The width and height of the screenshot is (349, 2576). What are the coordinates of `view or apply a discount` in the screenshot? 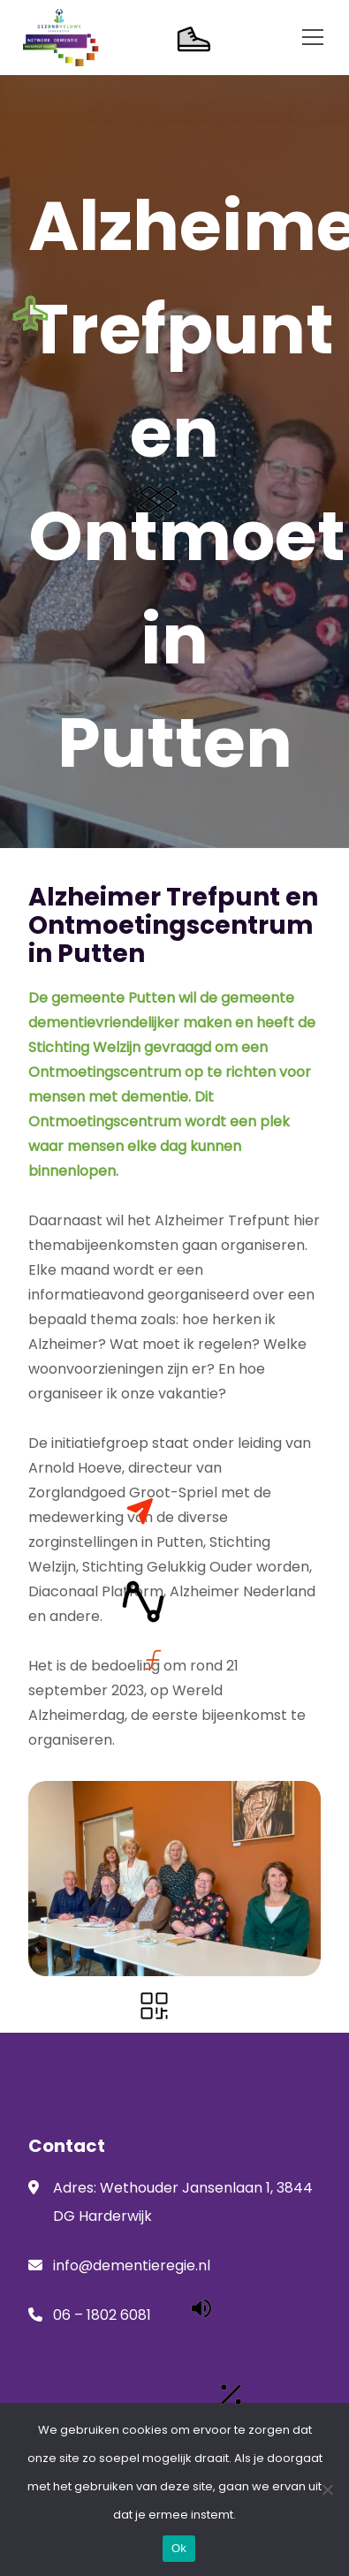 It's located at (231, 2394).